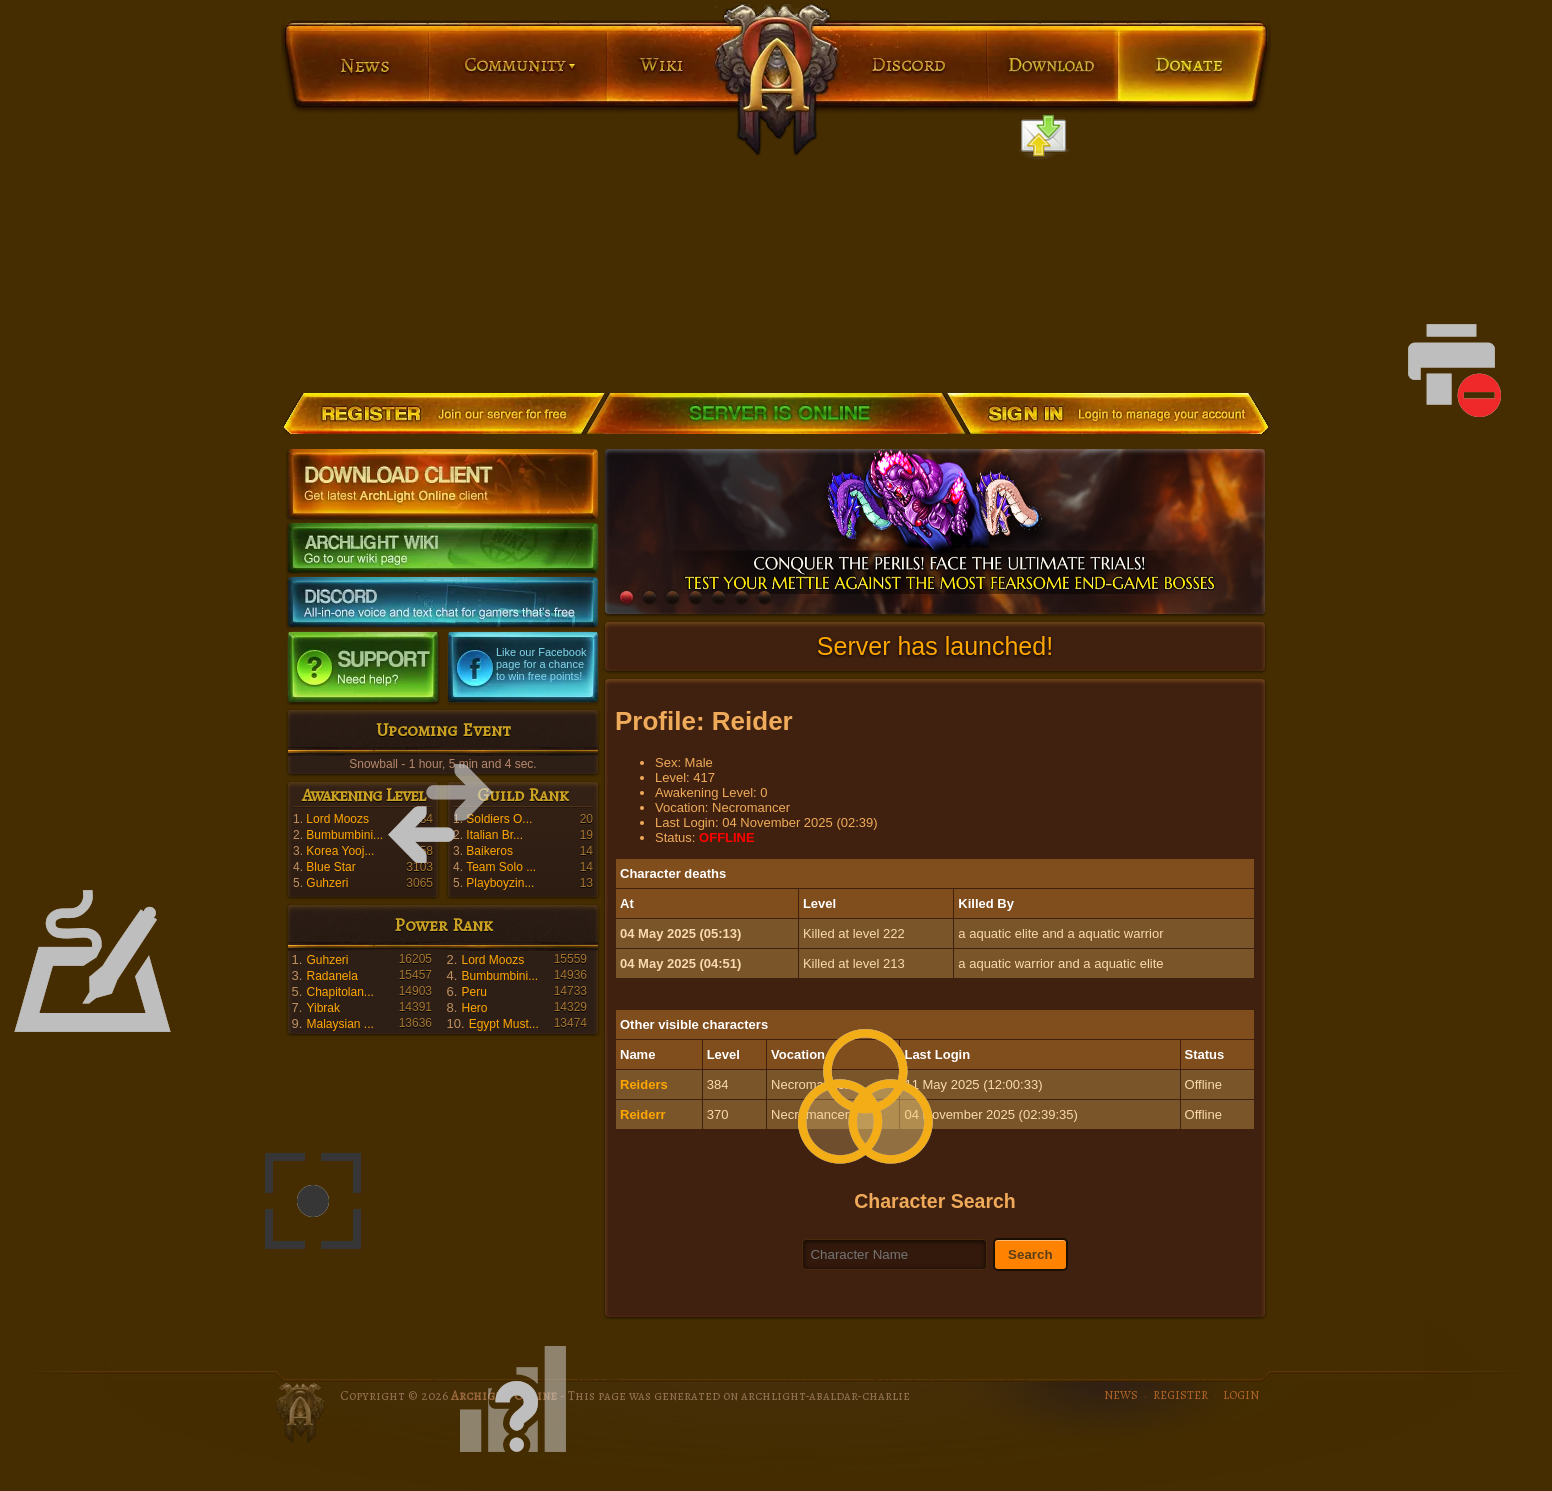  I want to click on indicates network data being received, so click(440, 813).